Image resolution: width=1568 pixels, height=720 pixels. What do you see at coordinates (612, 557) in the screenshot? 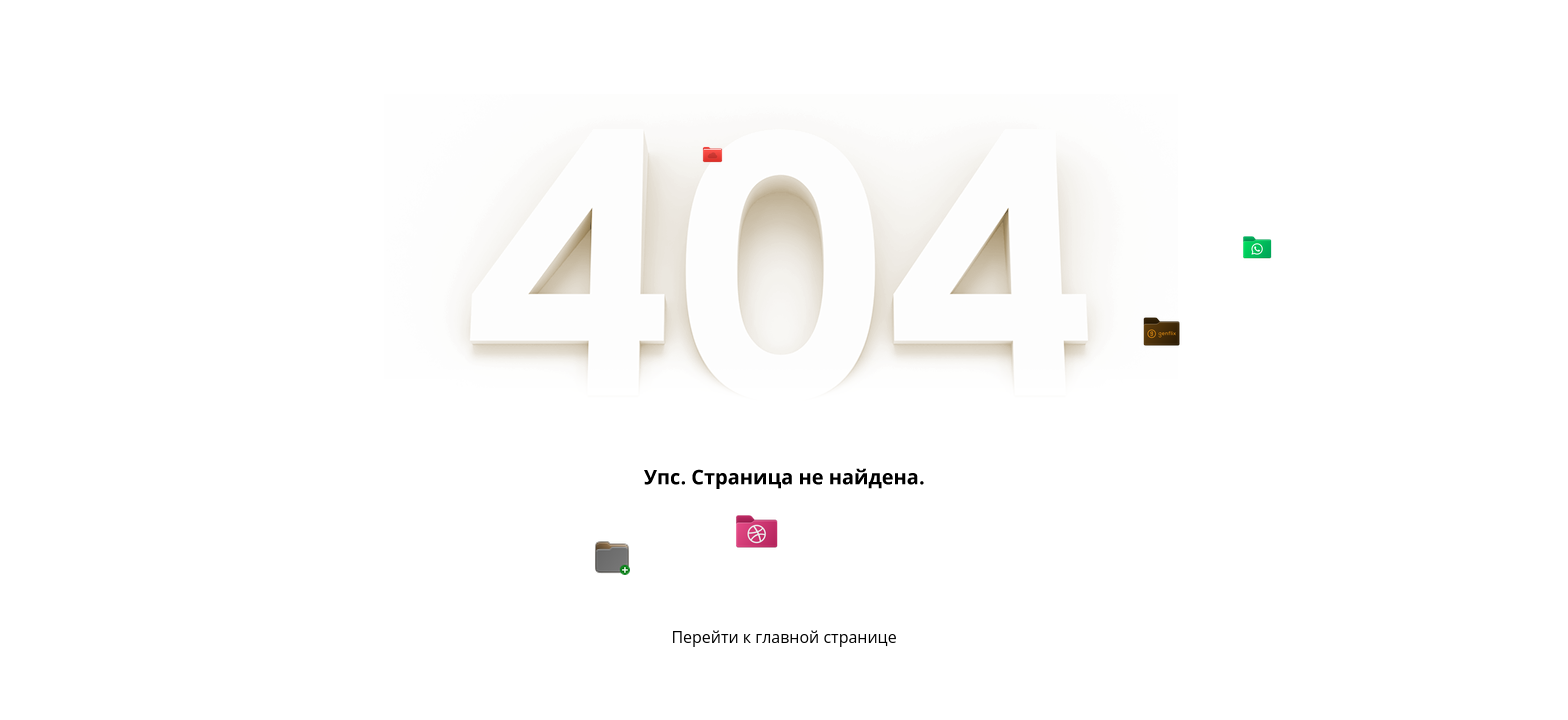
I see `create a new folder` at bounding box center [612, 557].